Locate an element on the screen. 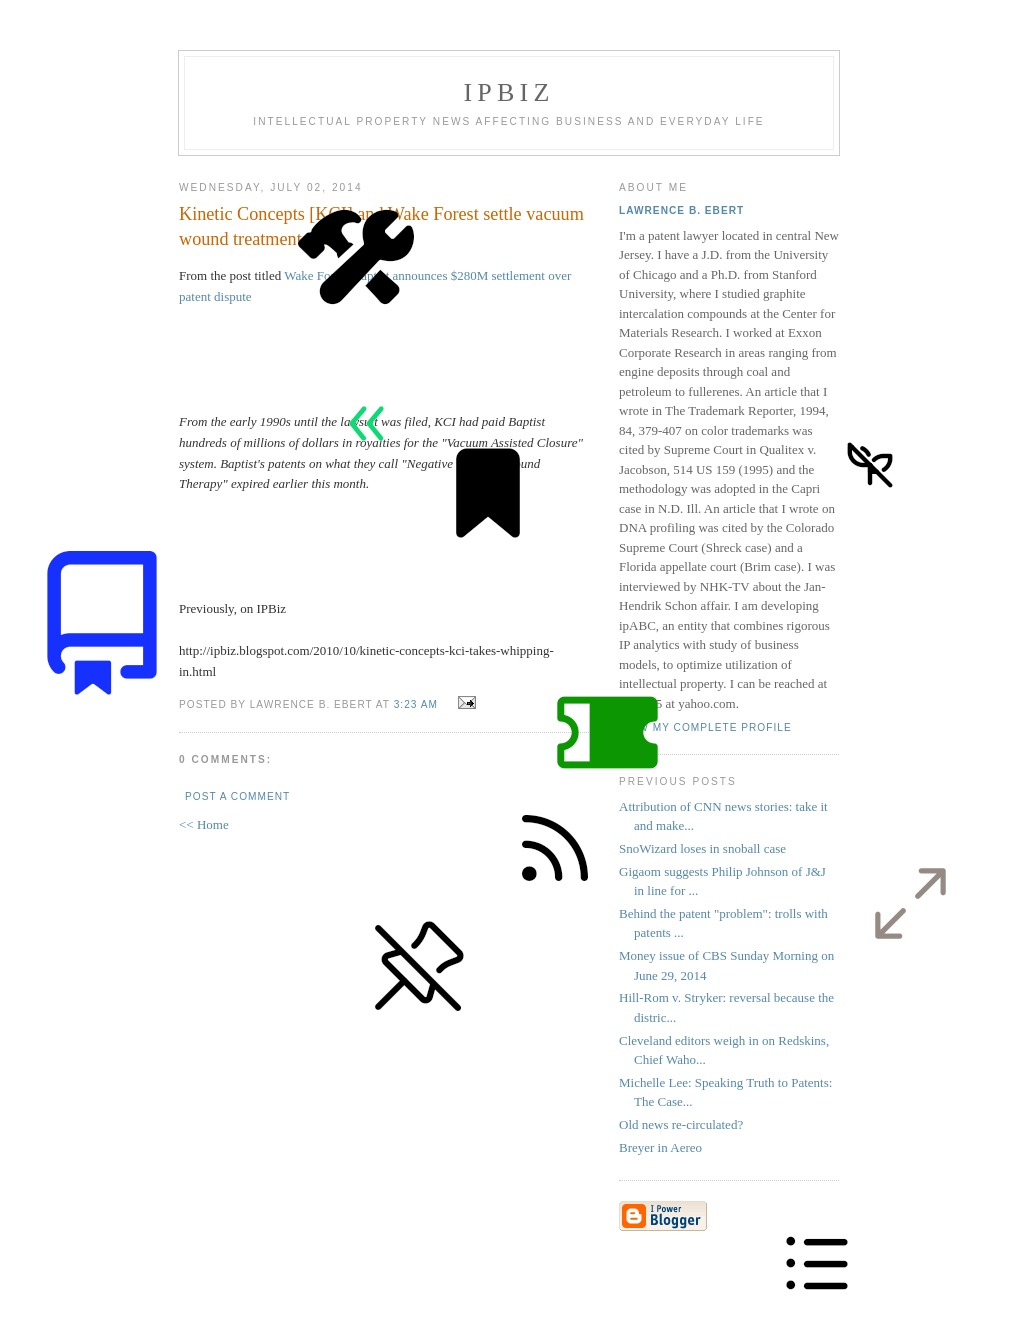 The width and height of the screenshot is (1018, 1321). view items as a bulleted list is located at coordinates (817, 1263).